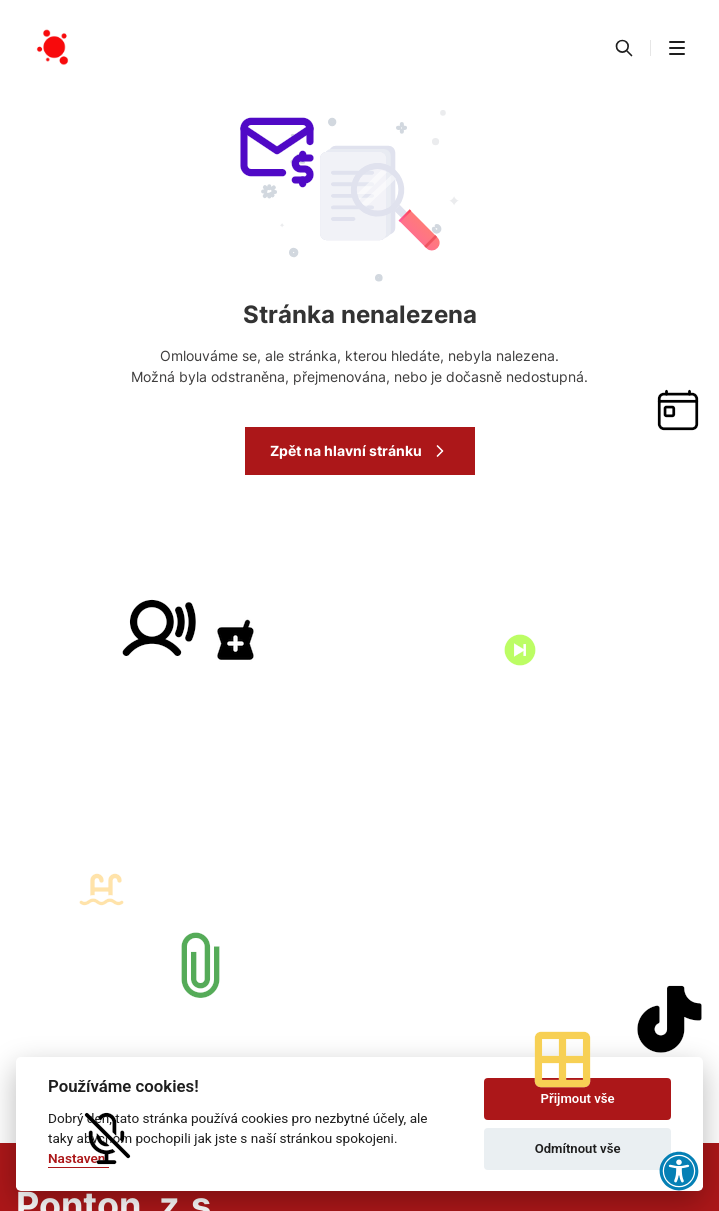 Image resolution: width=719 pixels, height=1211 pixels. I want to click on view payment or invoice emails, so click(277, 147).